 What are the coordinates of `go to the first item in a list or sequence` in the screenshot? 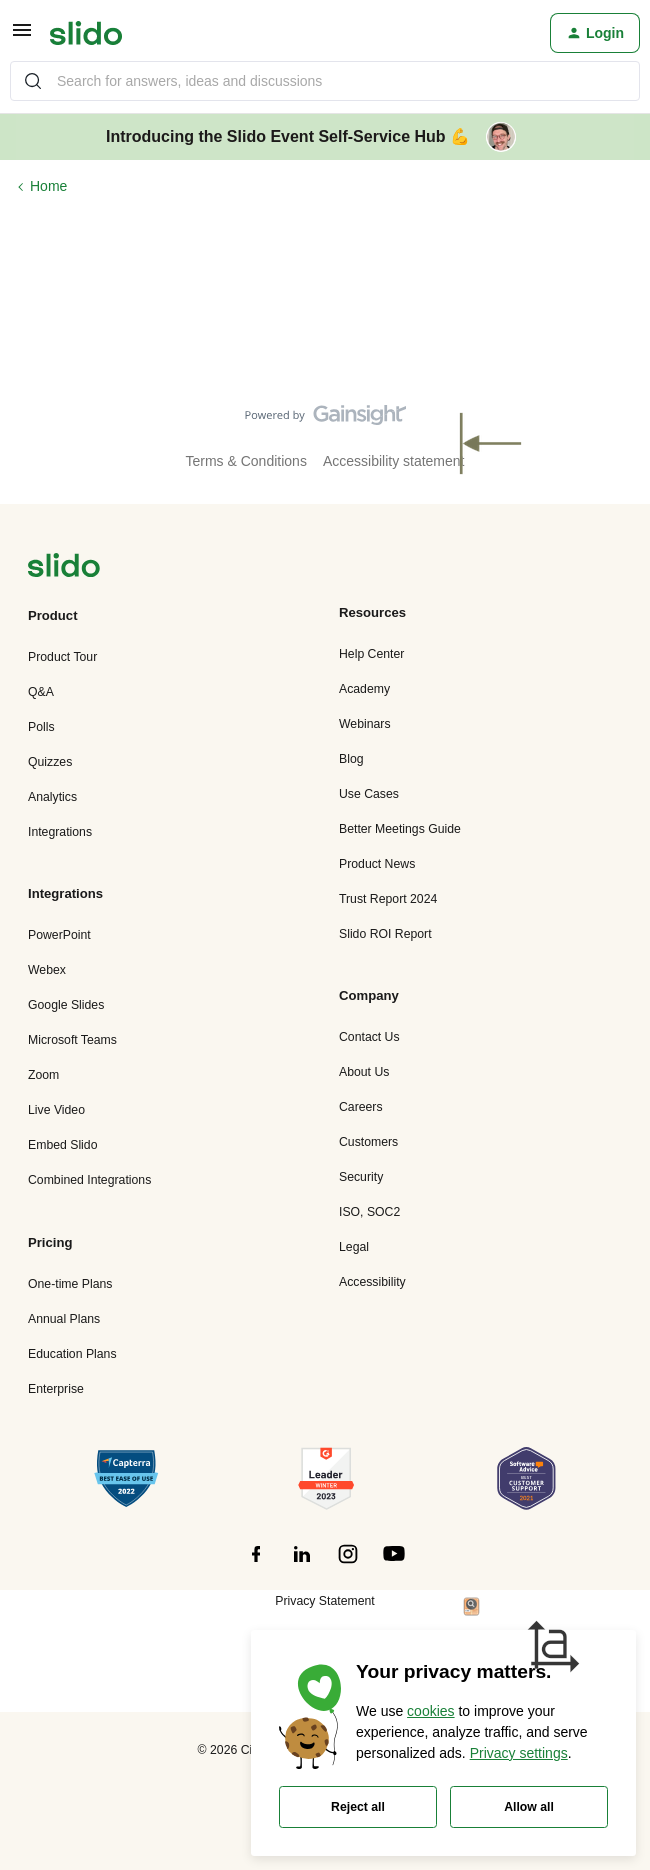 It's located at (490, 443).